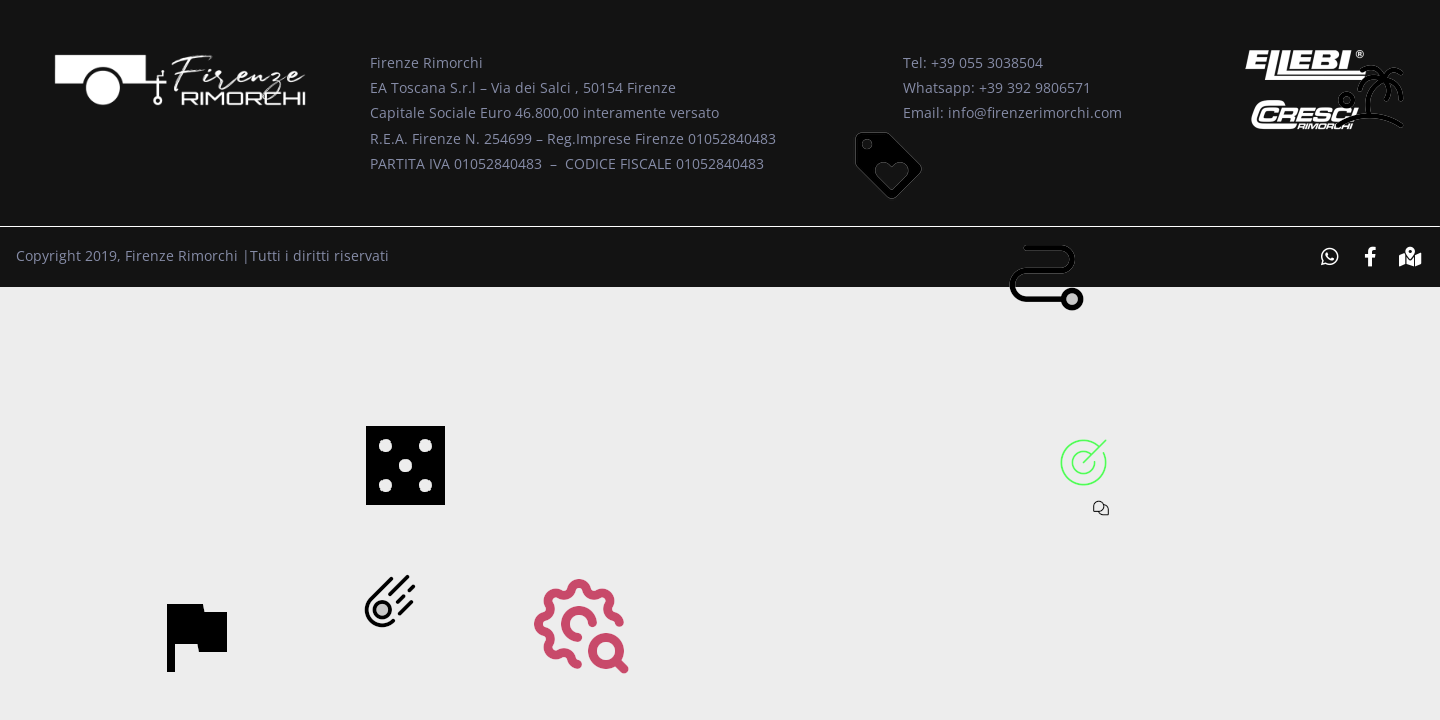 The height and width of the screenshot is (720, 1440). I want to click on view vacation or travel destinations, so click(1369, 96).